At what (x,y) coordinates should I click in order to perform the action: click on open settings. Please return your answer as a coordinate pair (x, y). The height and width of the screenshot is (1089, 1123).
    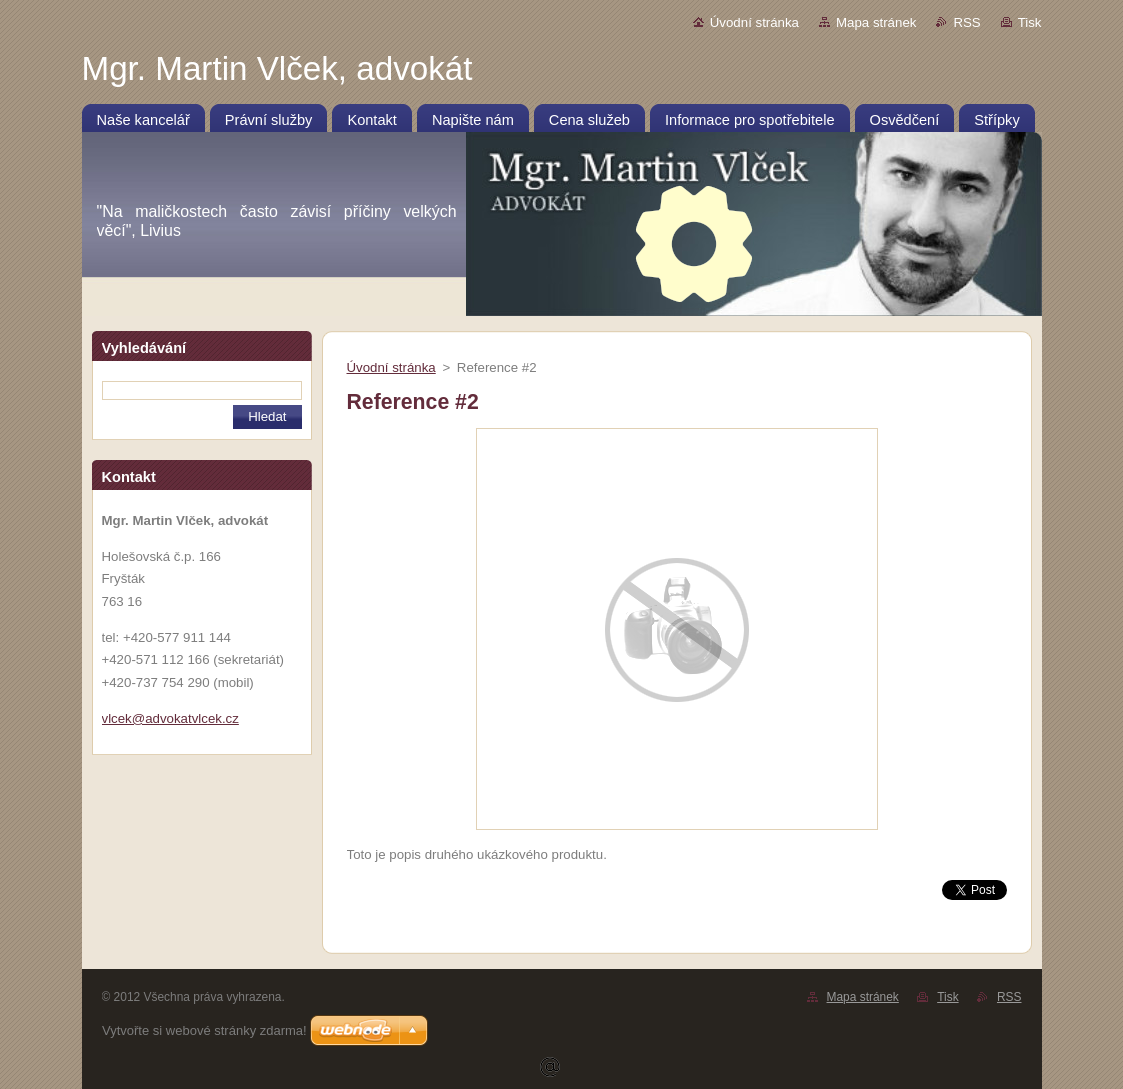
    Looking at the image, I should click on (694, 244).